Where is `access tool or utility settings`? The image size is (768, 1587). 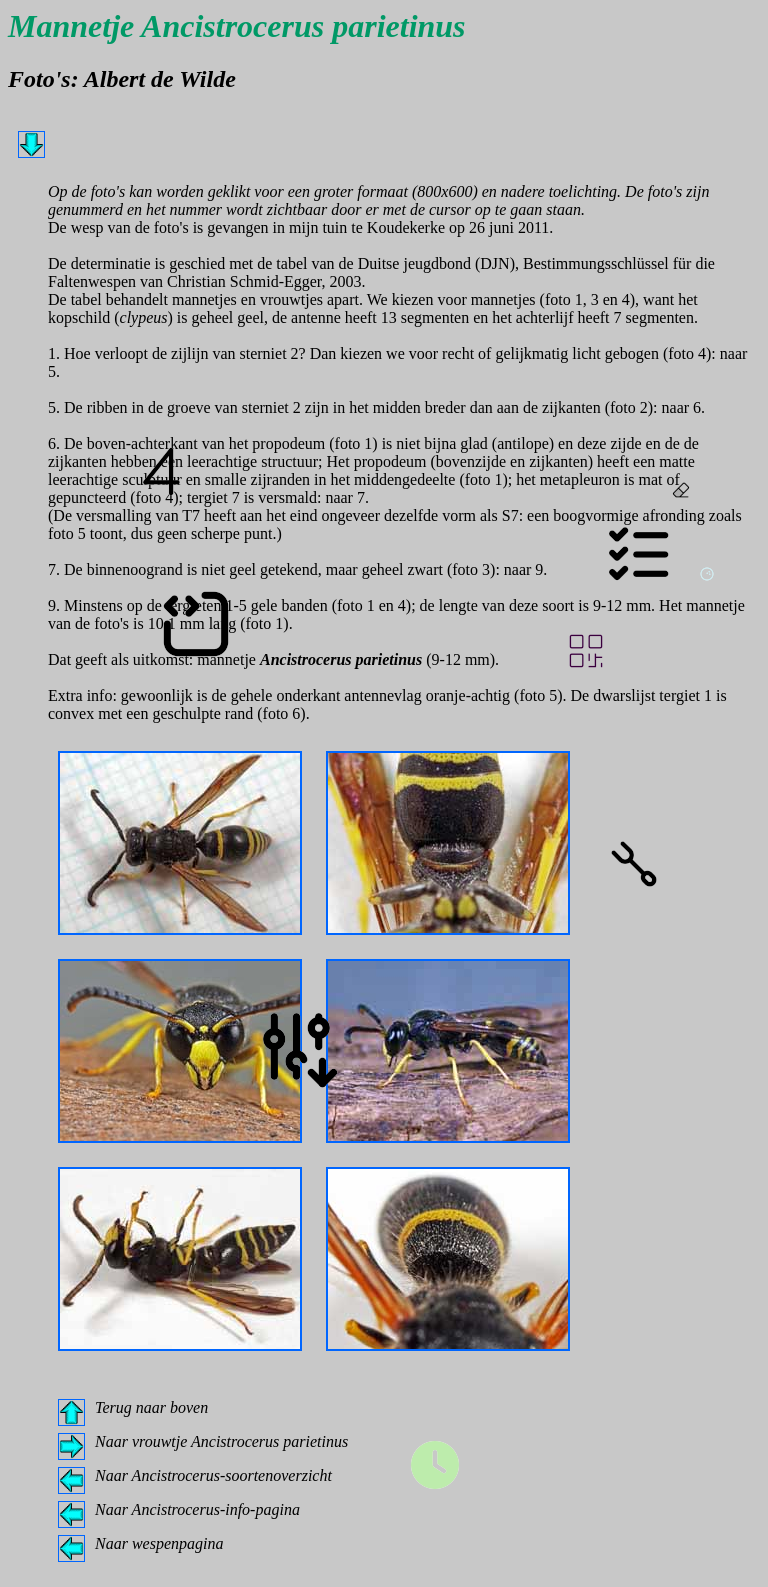 access tool or utility settings is located at coordinates (634, 864).